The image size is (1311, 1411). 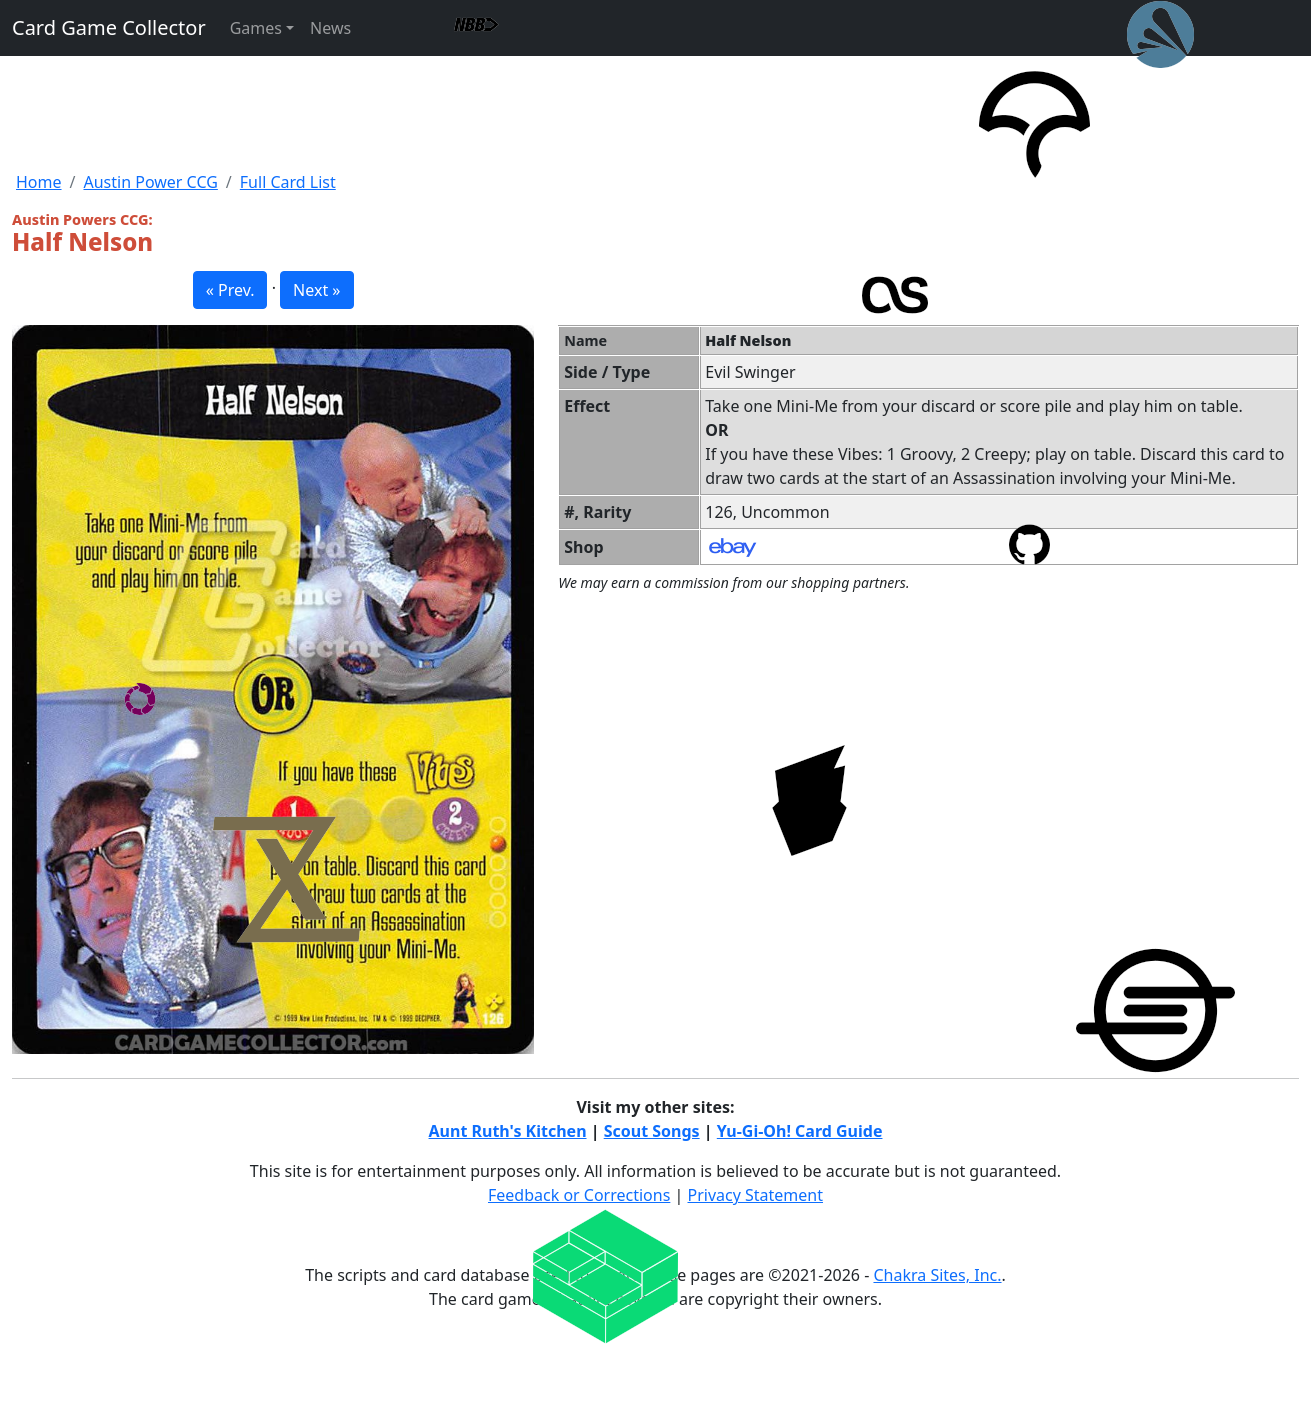 What do you see at coordinates (286, 879) in the screenshot?
I see `tuxedo computers brand logo` at bounding box center [286, 879].